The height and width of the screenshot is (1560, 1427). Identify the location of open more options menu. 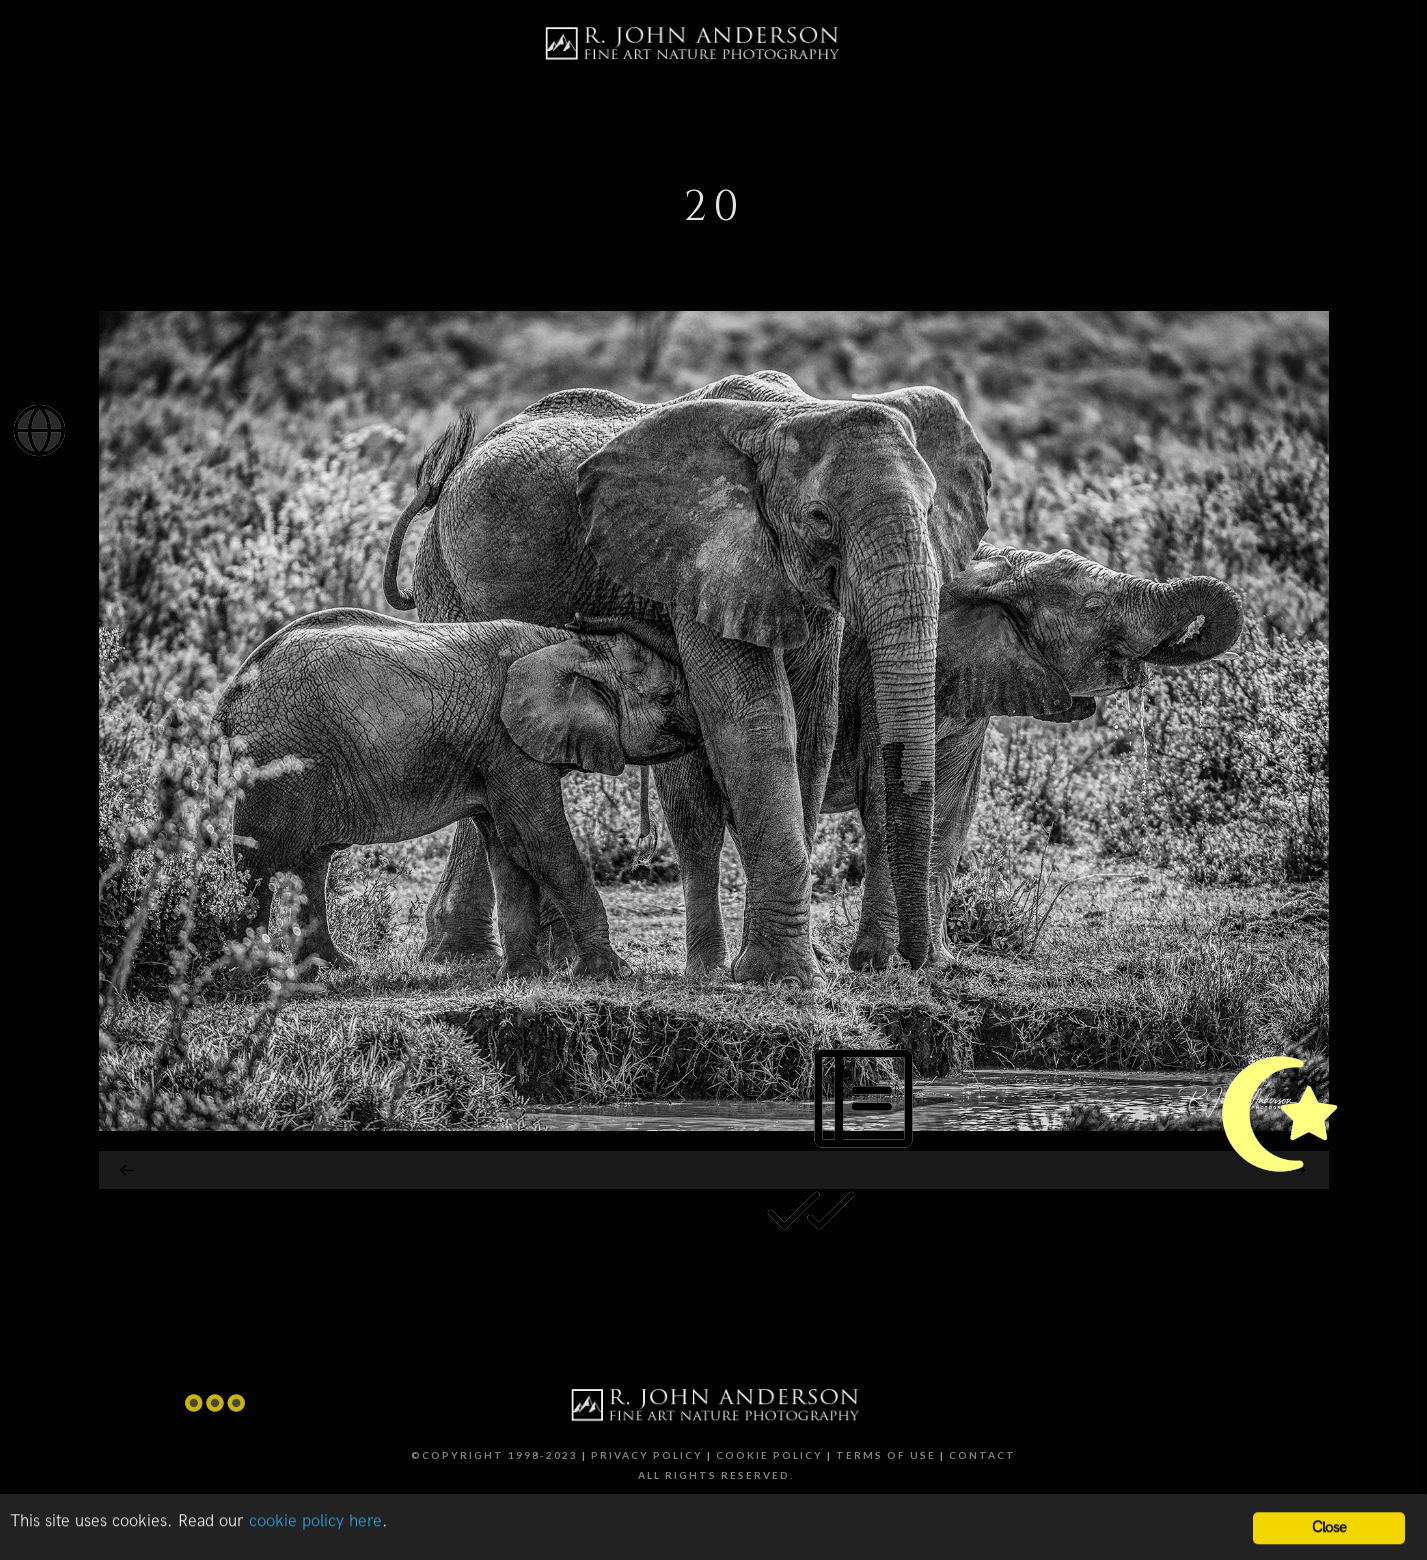
(215, 1403).